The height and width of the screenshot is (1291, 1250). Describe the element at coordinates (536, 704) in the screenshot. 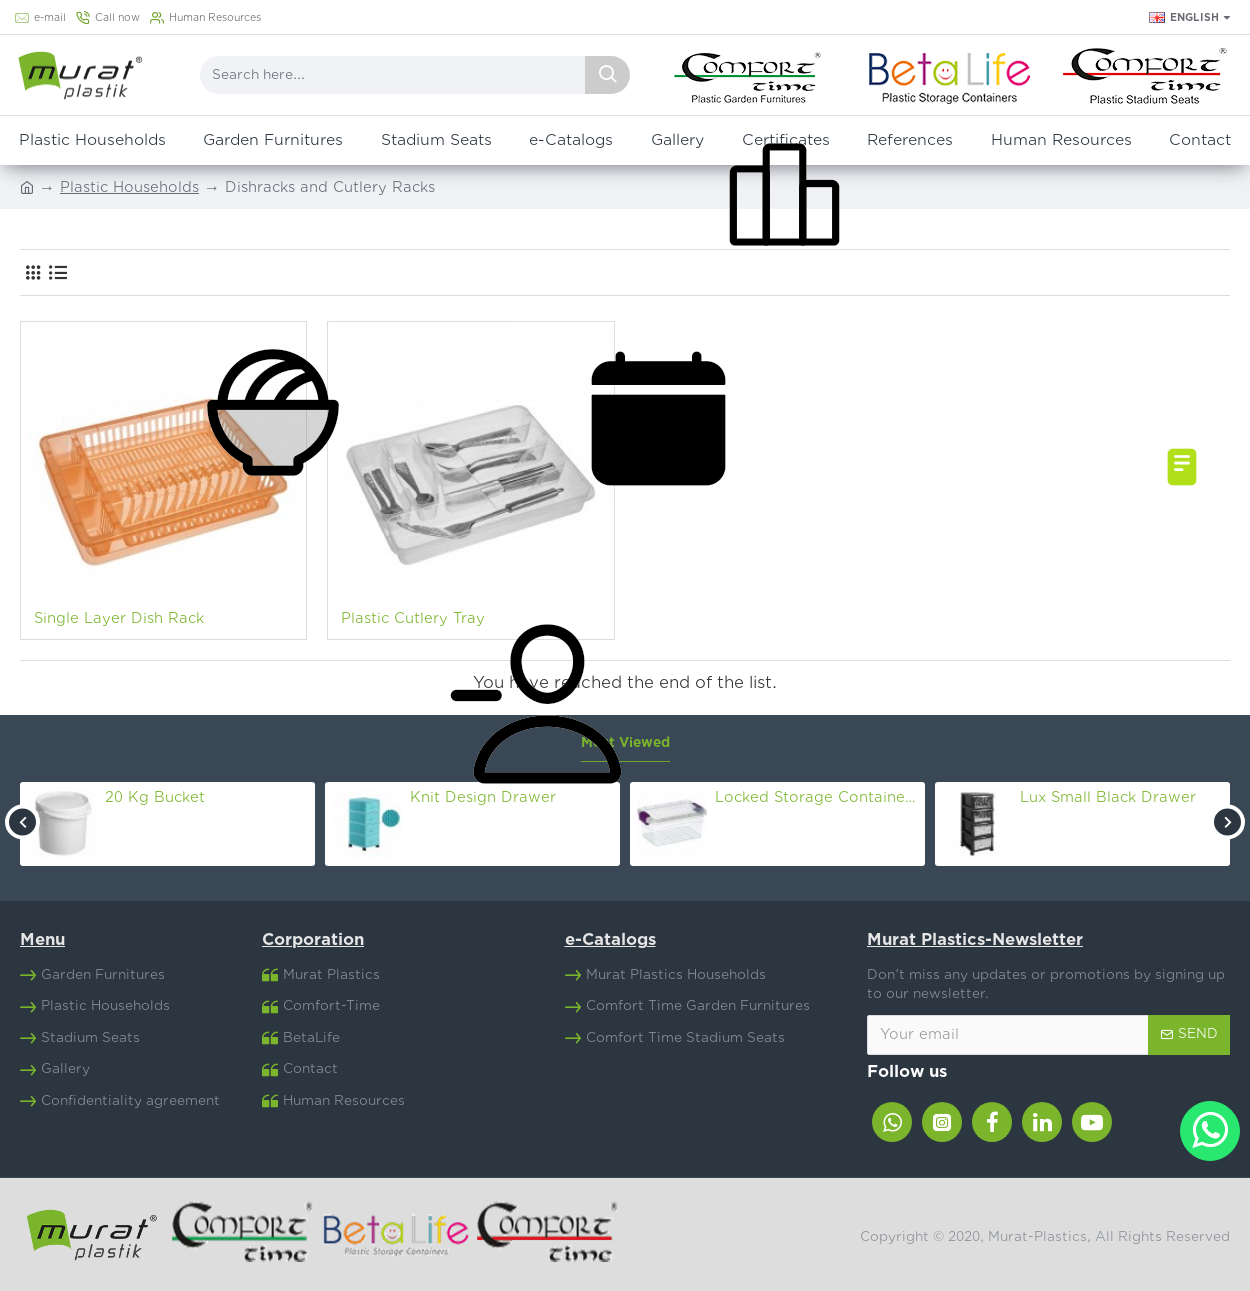

I see `remove a contact or friend` at that location.